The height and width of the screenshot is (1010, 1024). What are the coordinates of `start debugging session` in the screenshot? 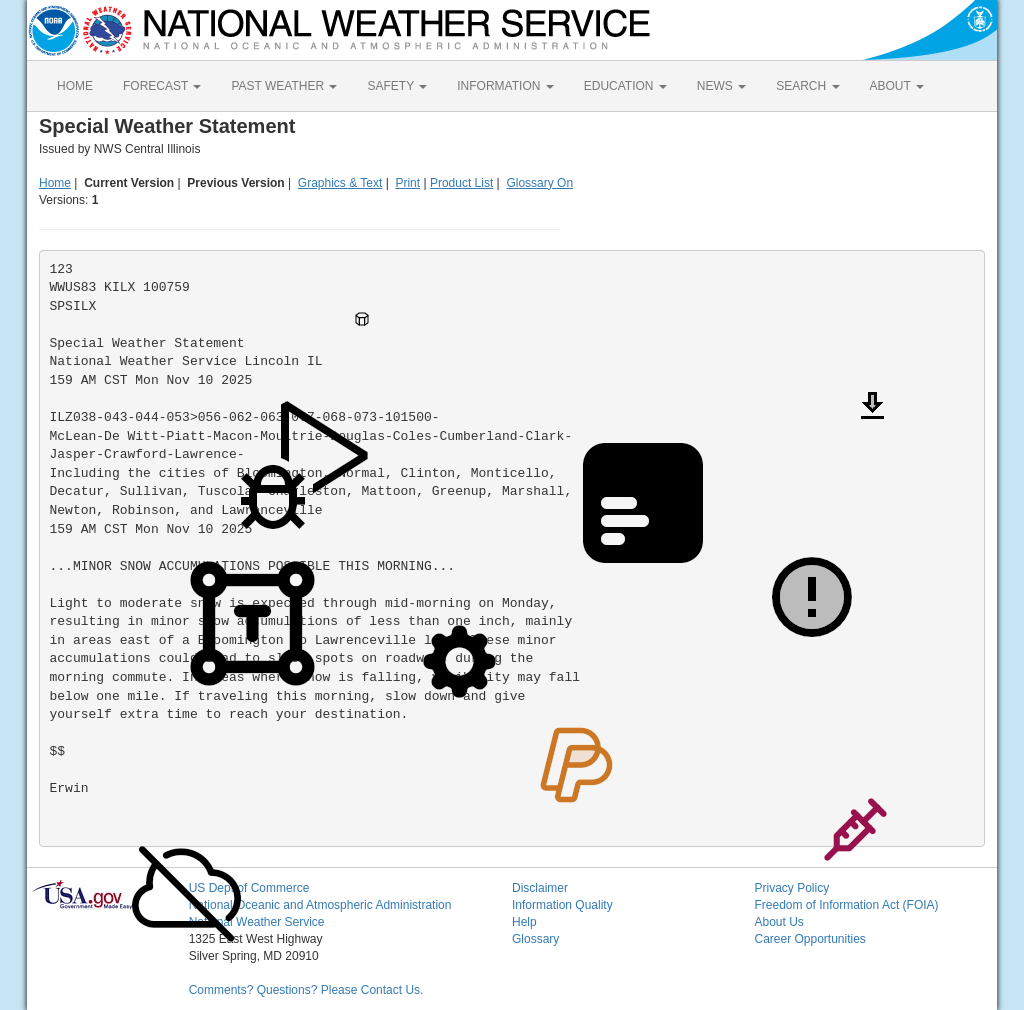 It's located at (305, 465).